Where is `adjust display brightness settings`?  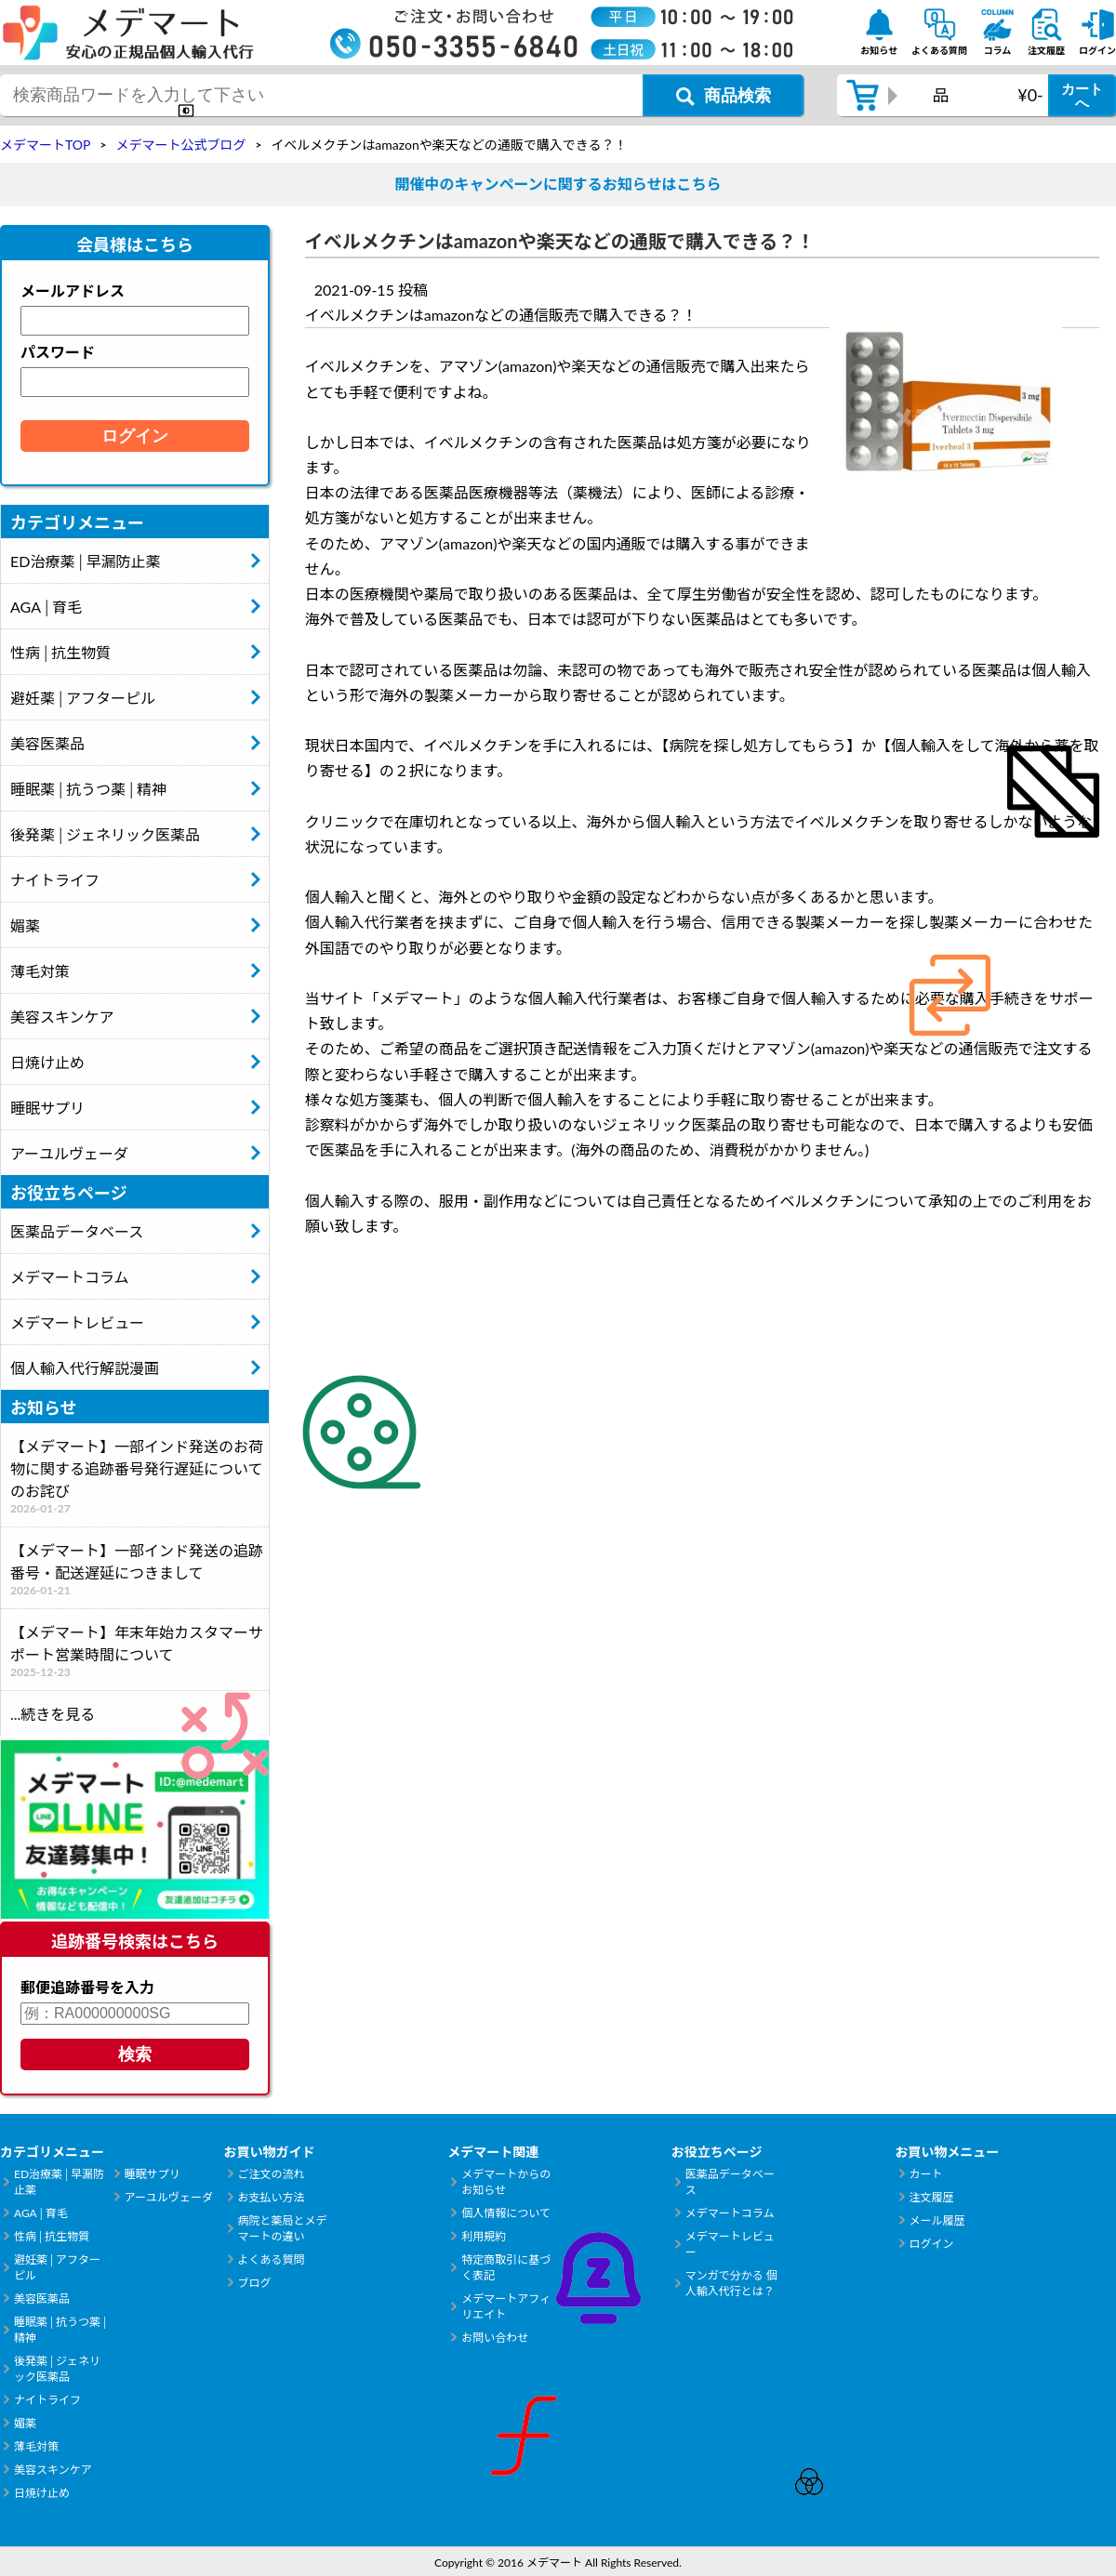
adjust display brightness settings is located at coordinates (186, 111).